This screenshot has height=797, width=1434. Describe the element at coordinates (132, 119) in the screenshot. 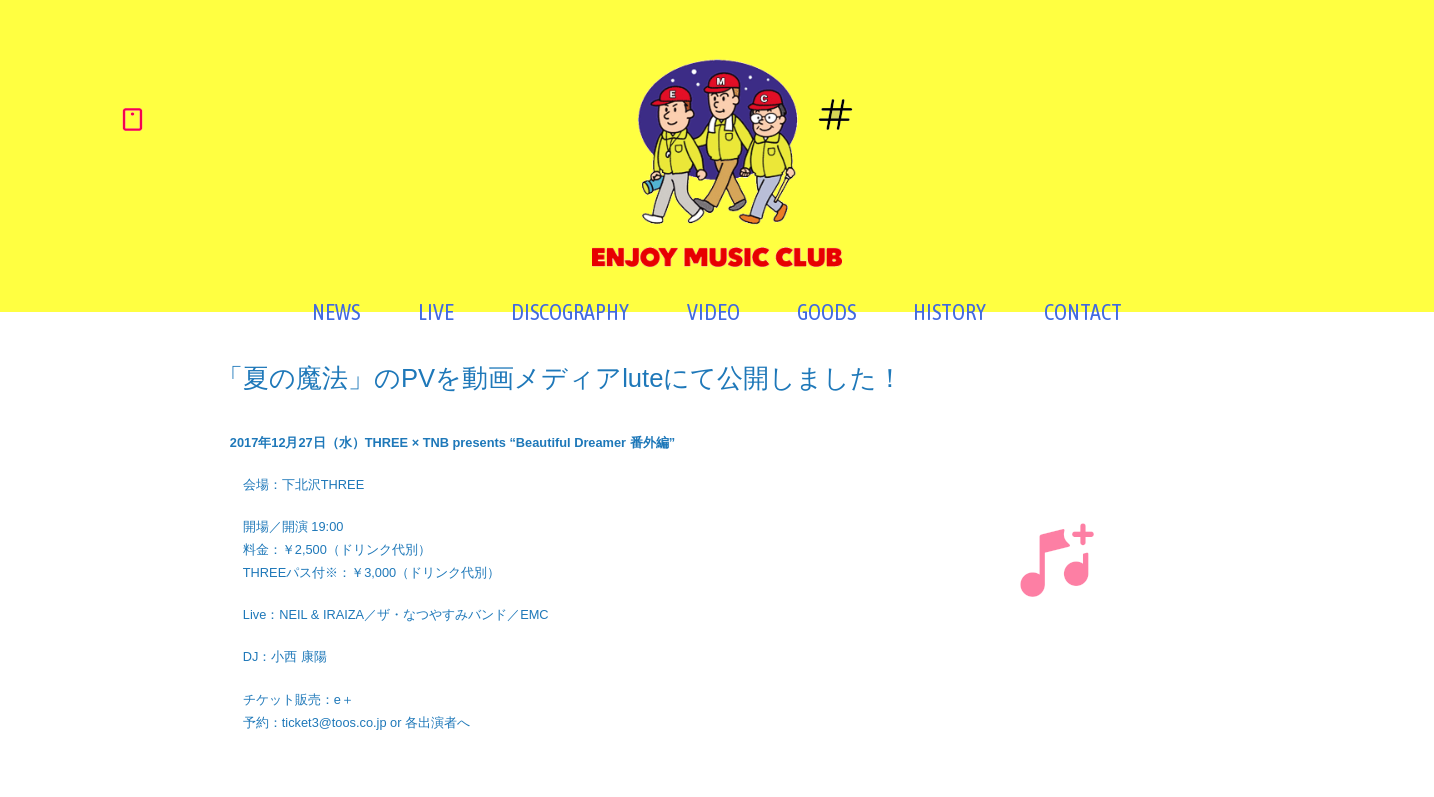

I see `tablet device with front-facing camera` at that location.